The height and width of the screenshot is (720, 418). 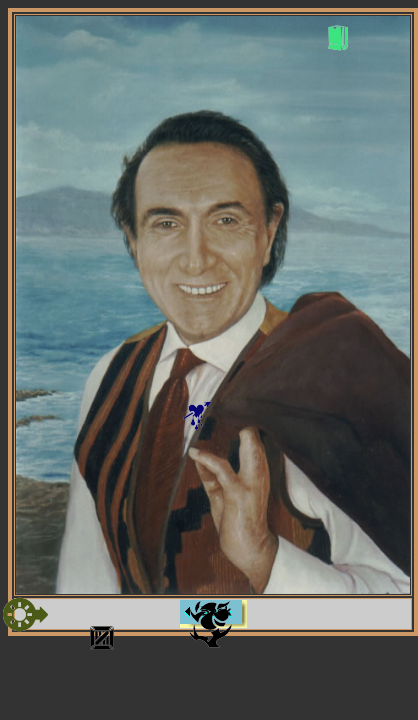 I want to click on view your shopping bag contents, so click(x=338, y=37).